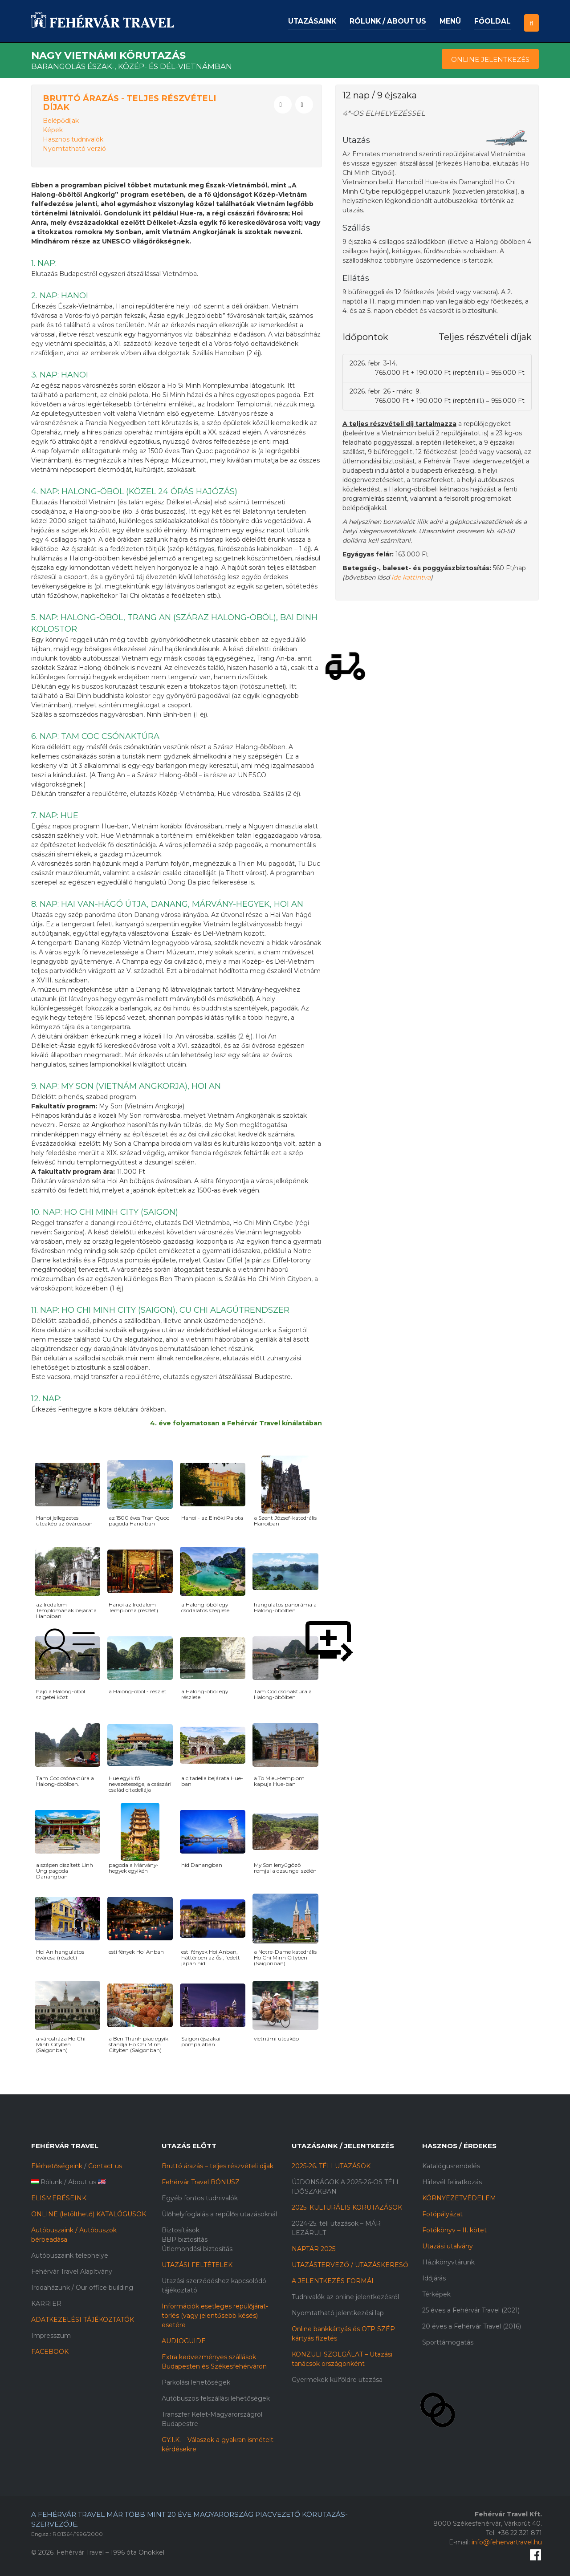 This screenshot has width=570, height=2576. What do you see at coordinates (345, 666) in the screenshot?
I see `select moped or scooter delivery option` at bounding box center [345, 666].